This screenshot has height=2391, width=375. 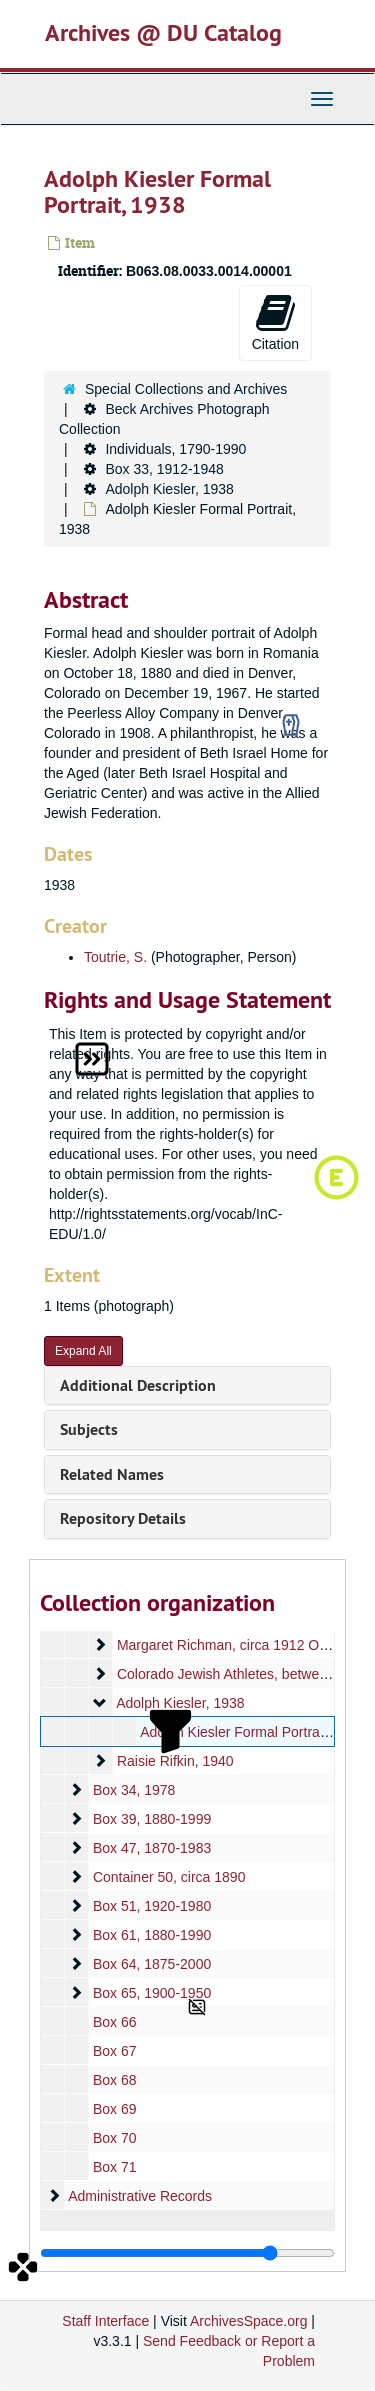 I want to click on indicates east direction on a map or compass, so click(x=336, y=1177).